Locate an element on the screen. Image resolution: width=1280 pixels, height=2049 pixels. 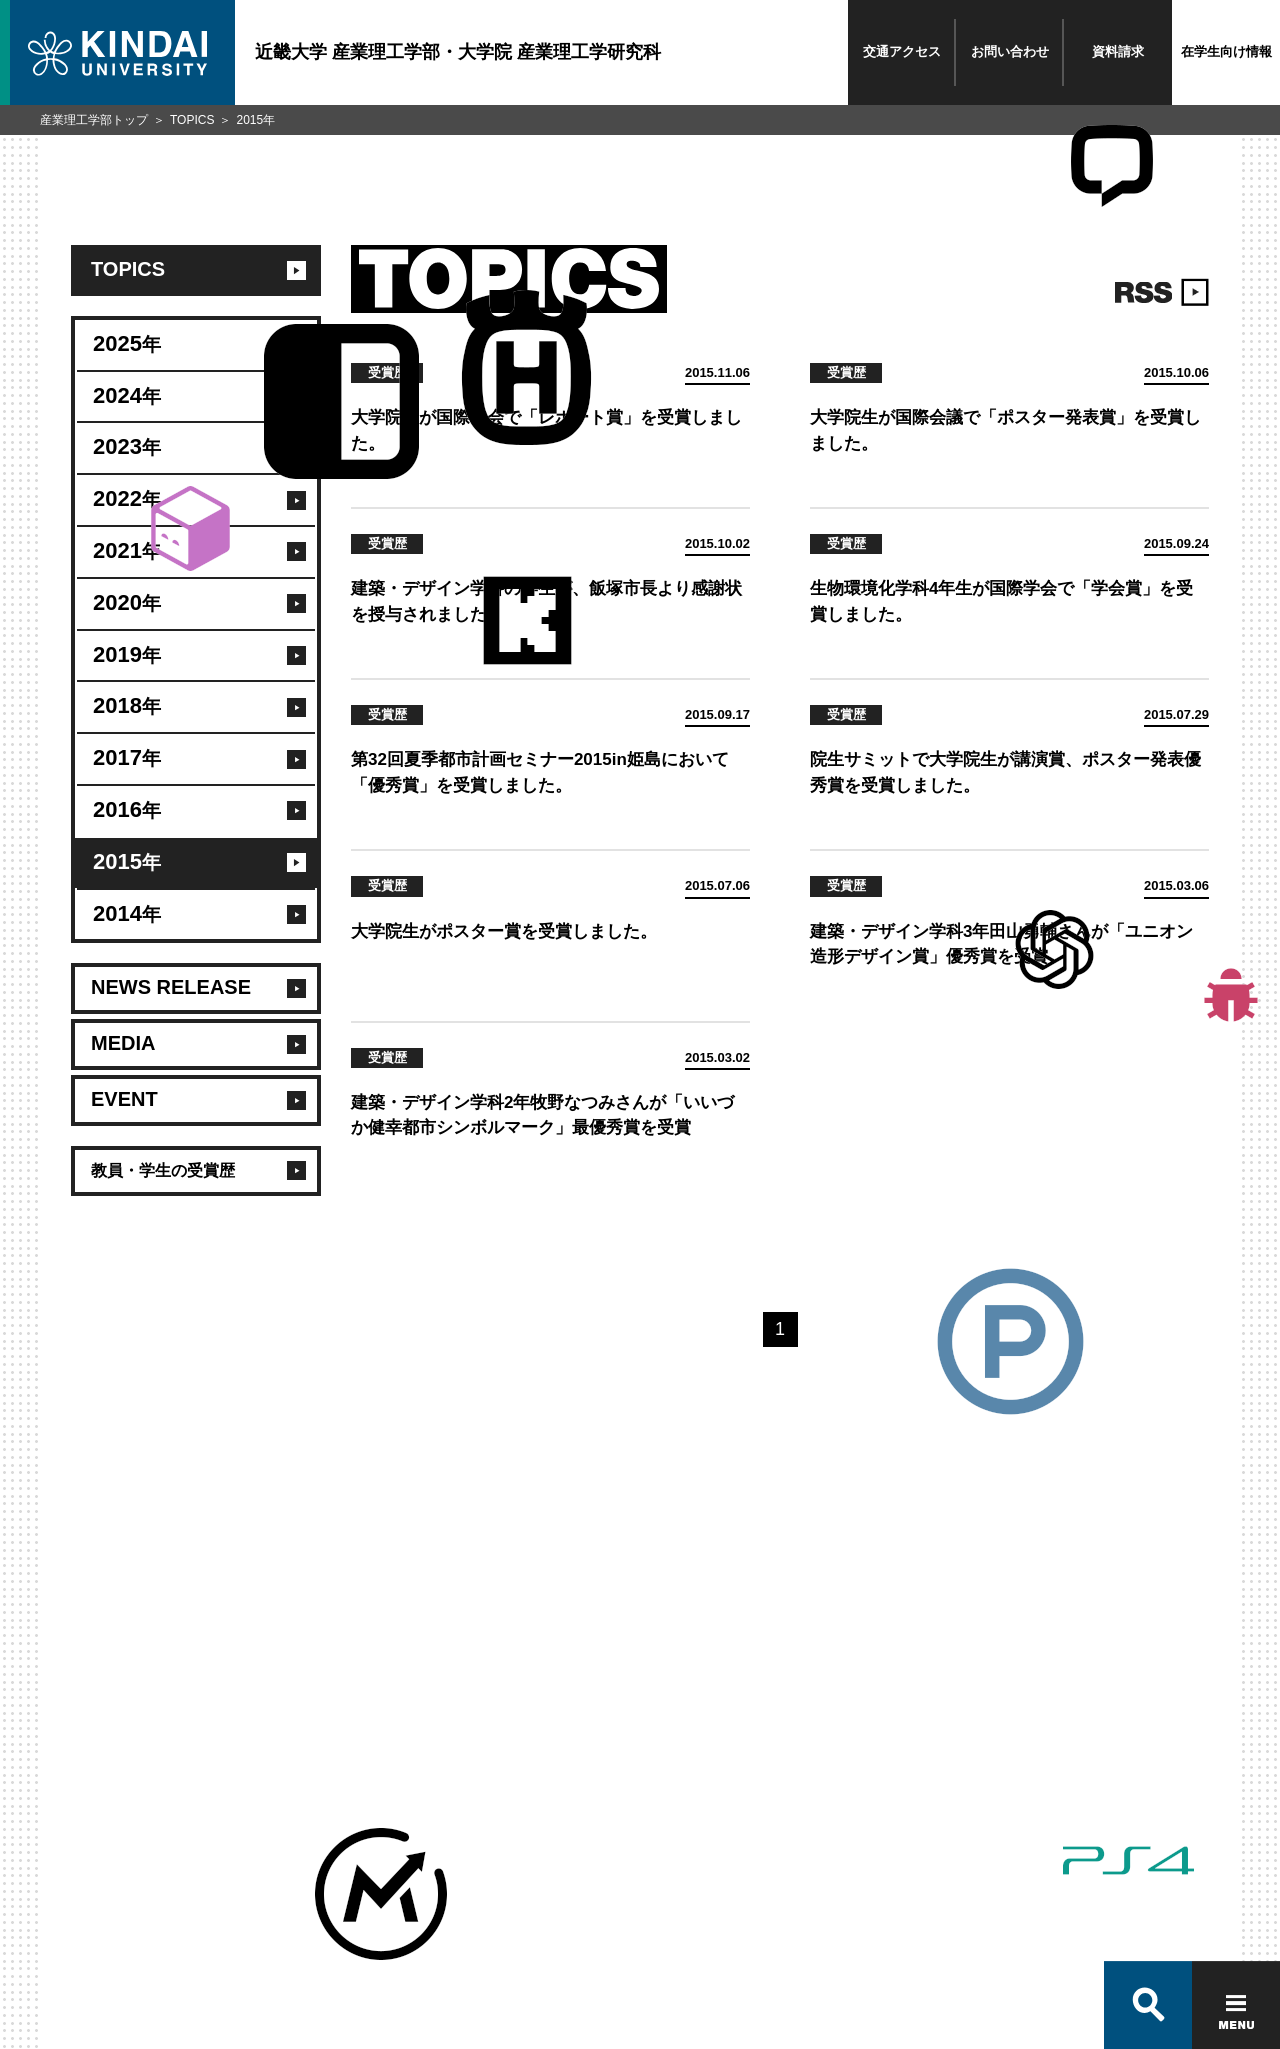
report a bug or issue is located at coordinates (1231, 995).